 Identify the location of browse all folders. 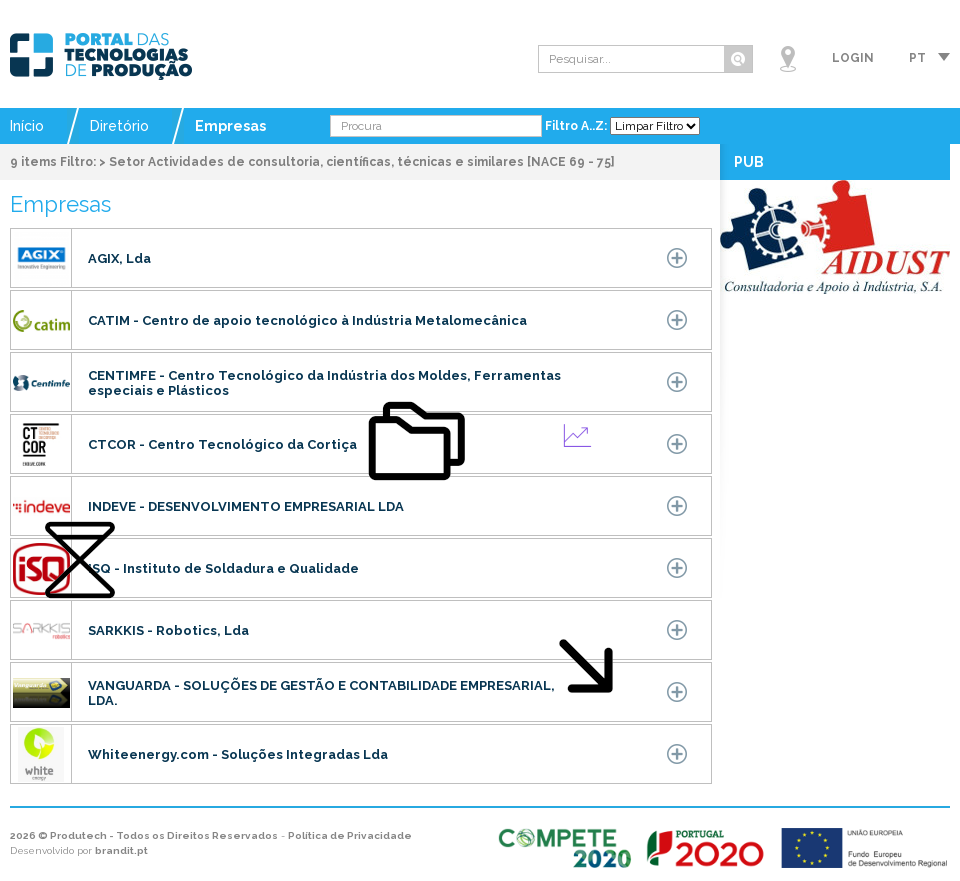
(415, 441).